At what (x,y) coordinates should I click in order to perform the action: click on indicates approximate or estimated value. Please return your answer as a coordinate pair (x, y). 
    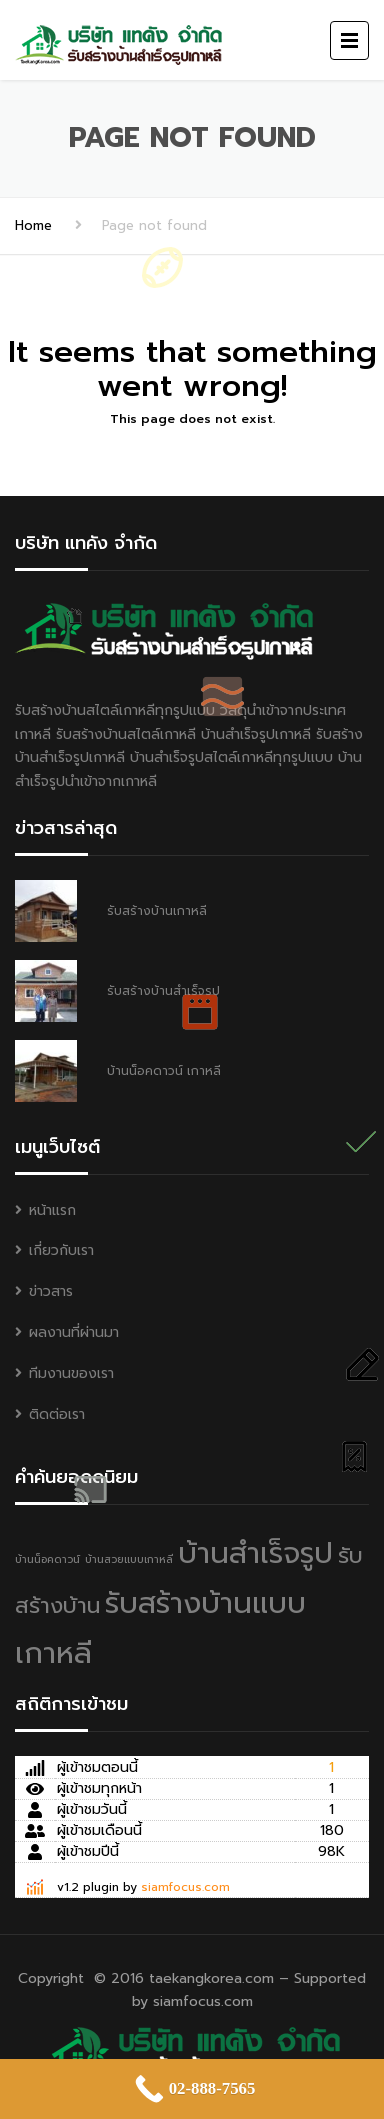
    Looking at the image, I should click on (222, 696).